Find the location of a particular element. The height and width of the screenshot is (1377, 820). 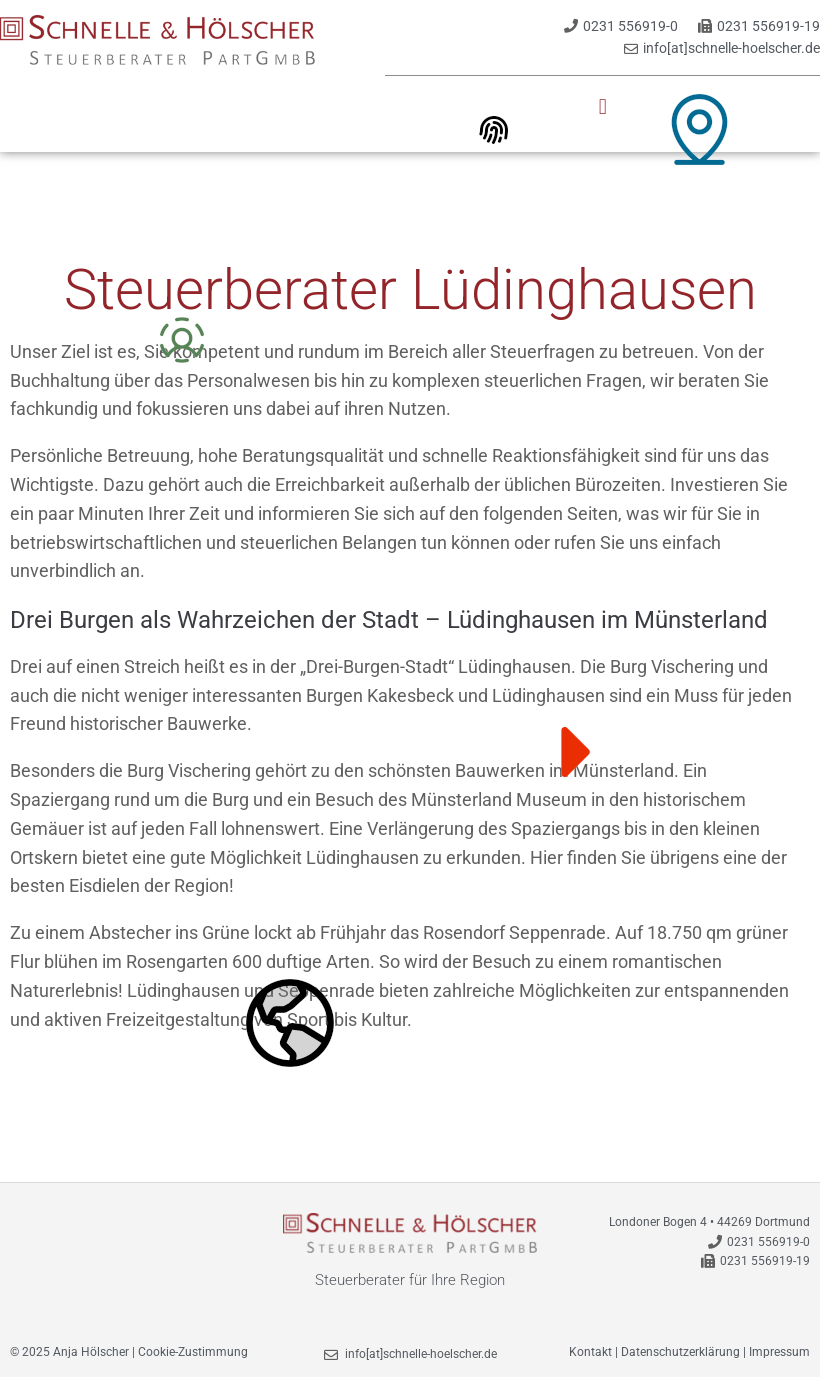

view location on map is located at coordinates (699, 129).